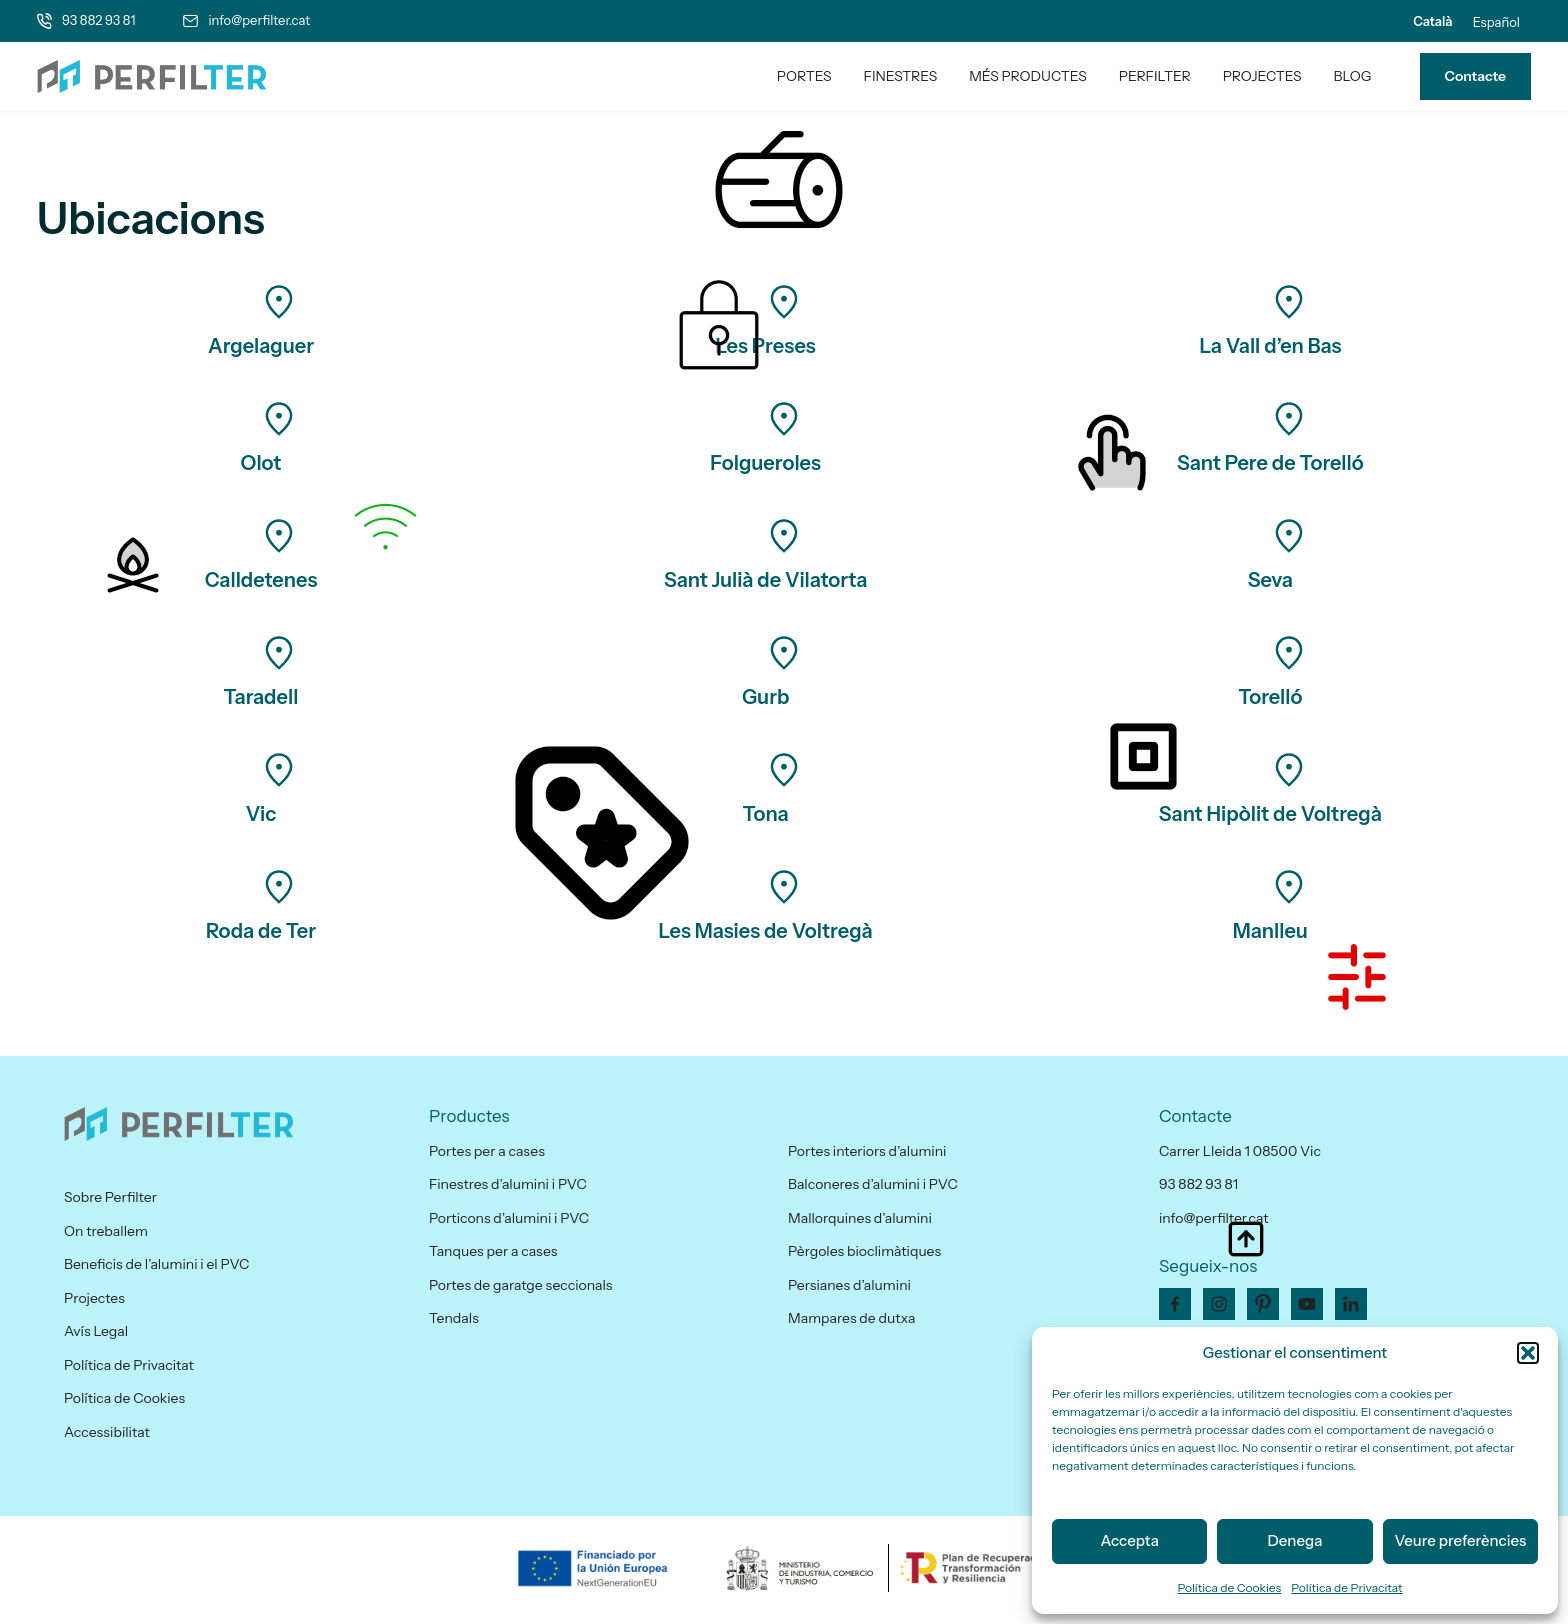 This screenshot has width=1568, height=1624. Describe the element at coordinates (133, 565) in the screenshot. I see `access camping or outdoor activity features` at that location.